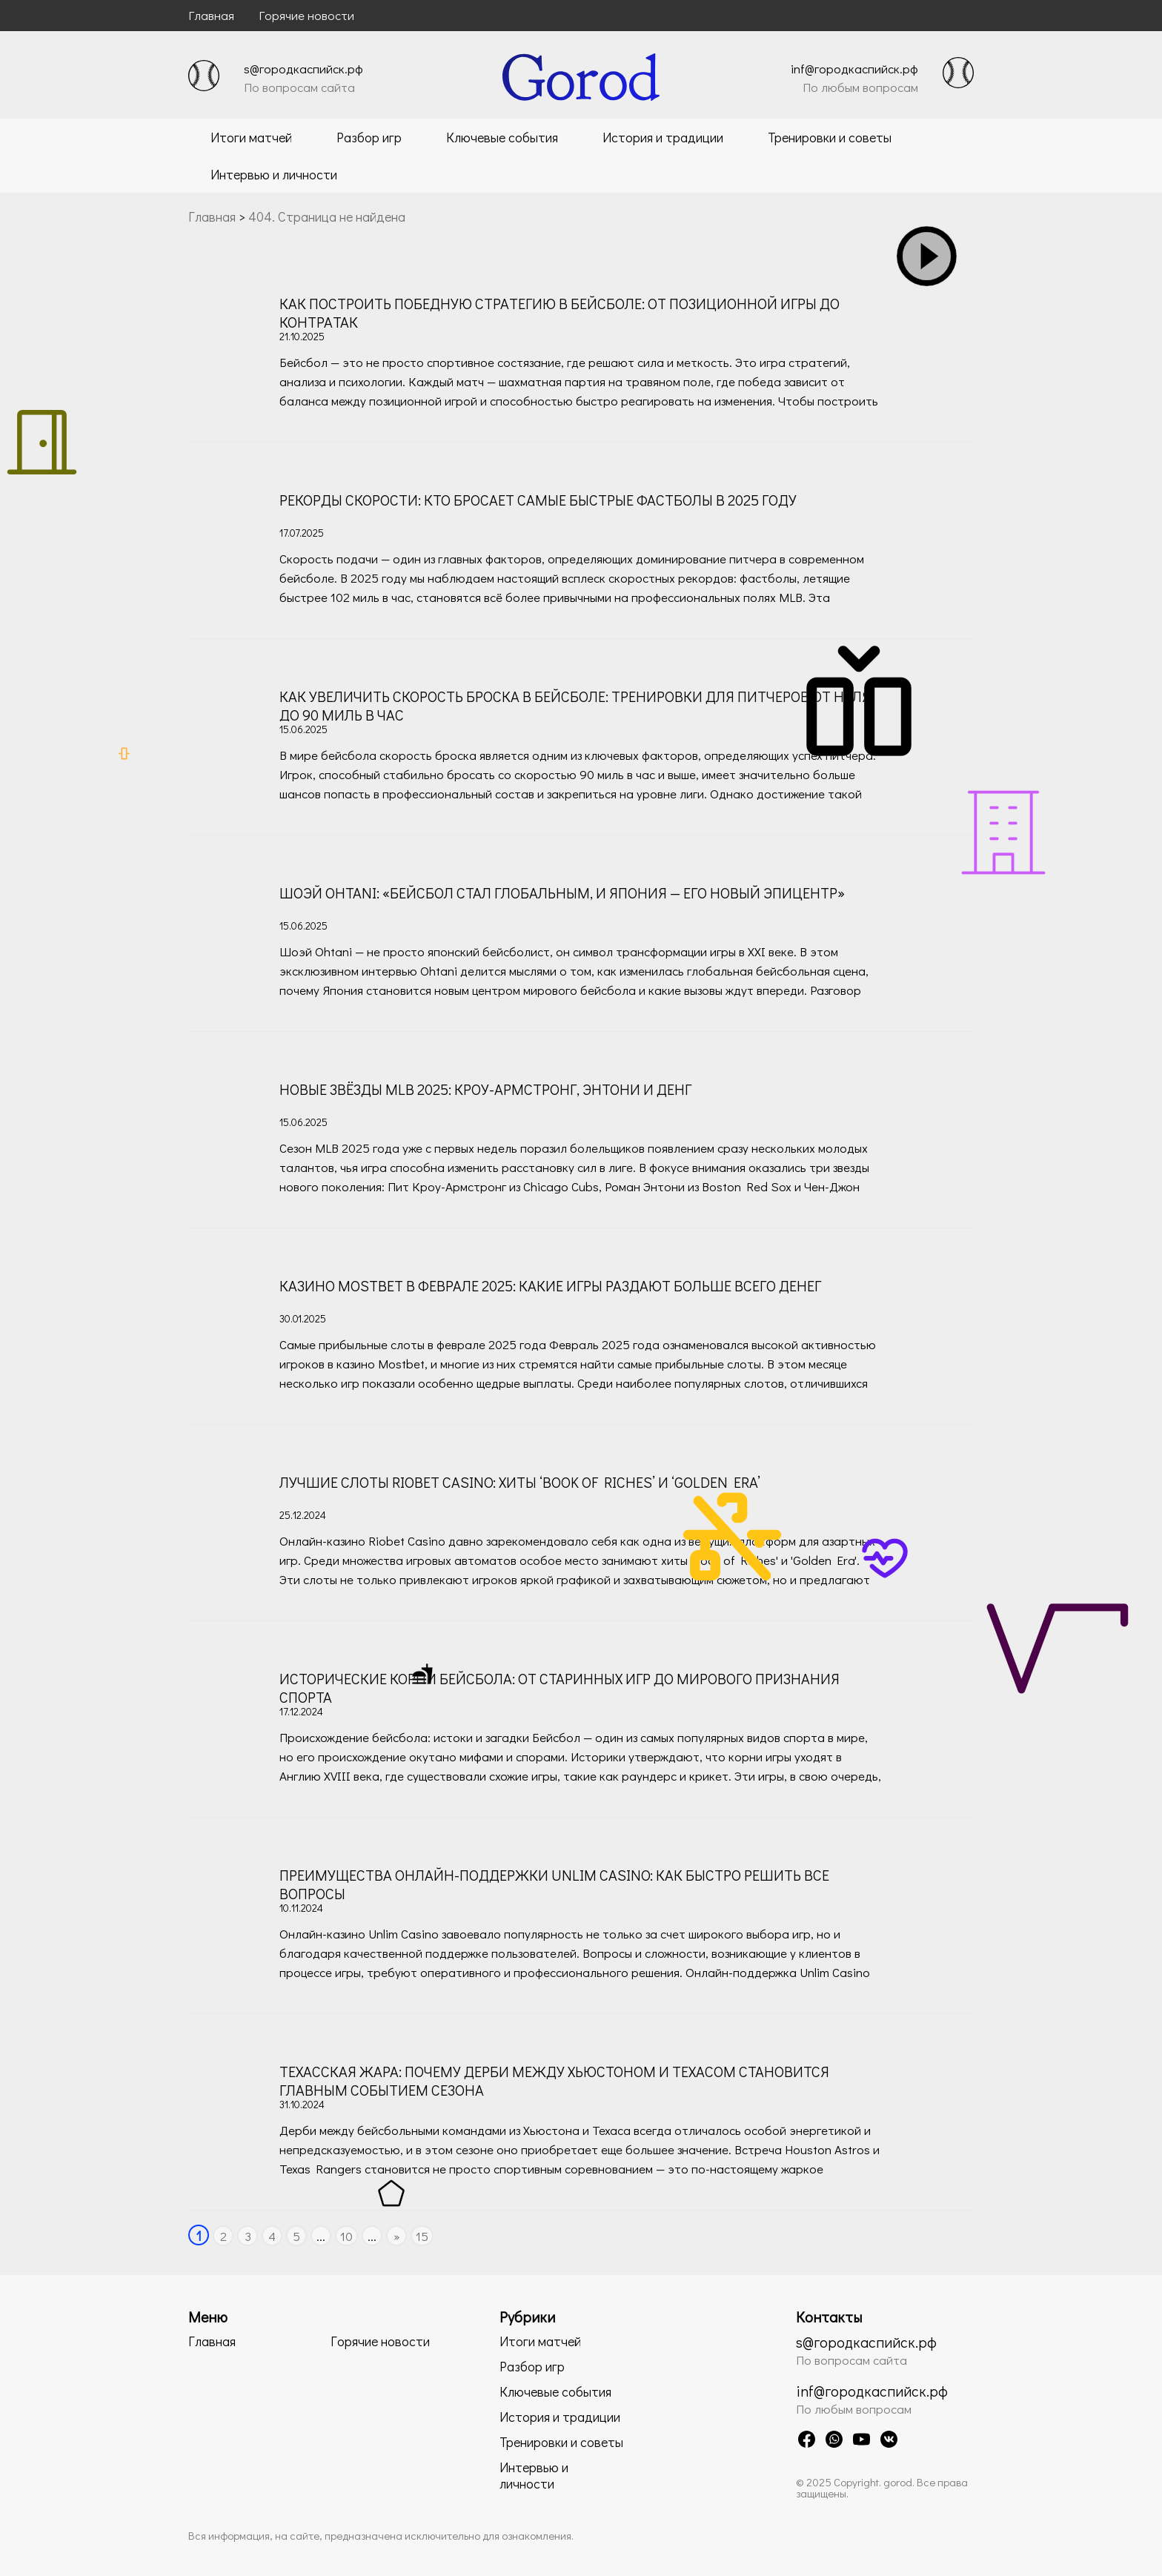 The height and width of the screenshot is (2576, 1162). I want to click on view health or fitness data, so click(885, 1557).